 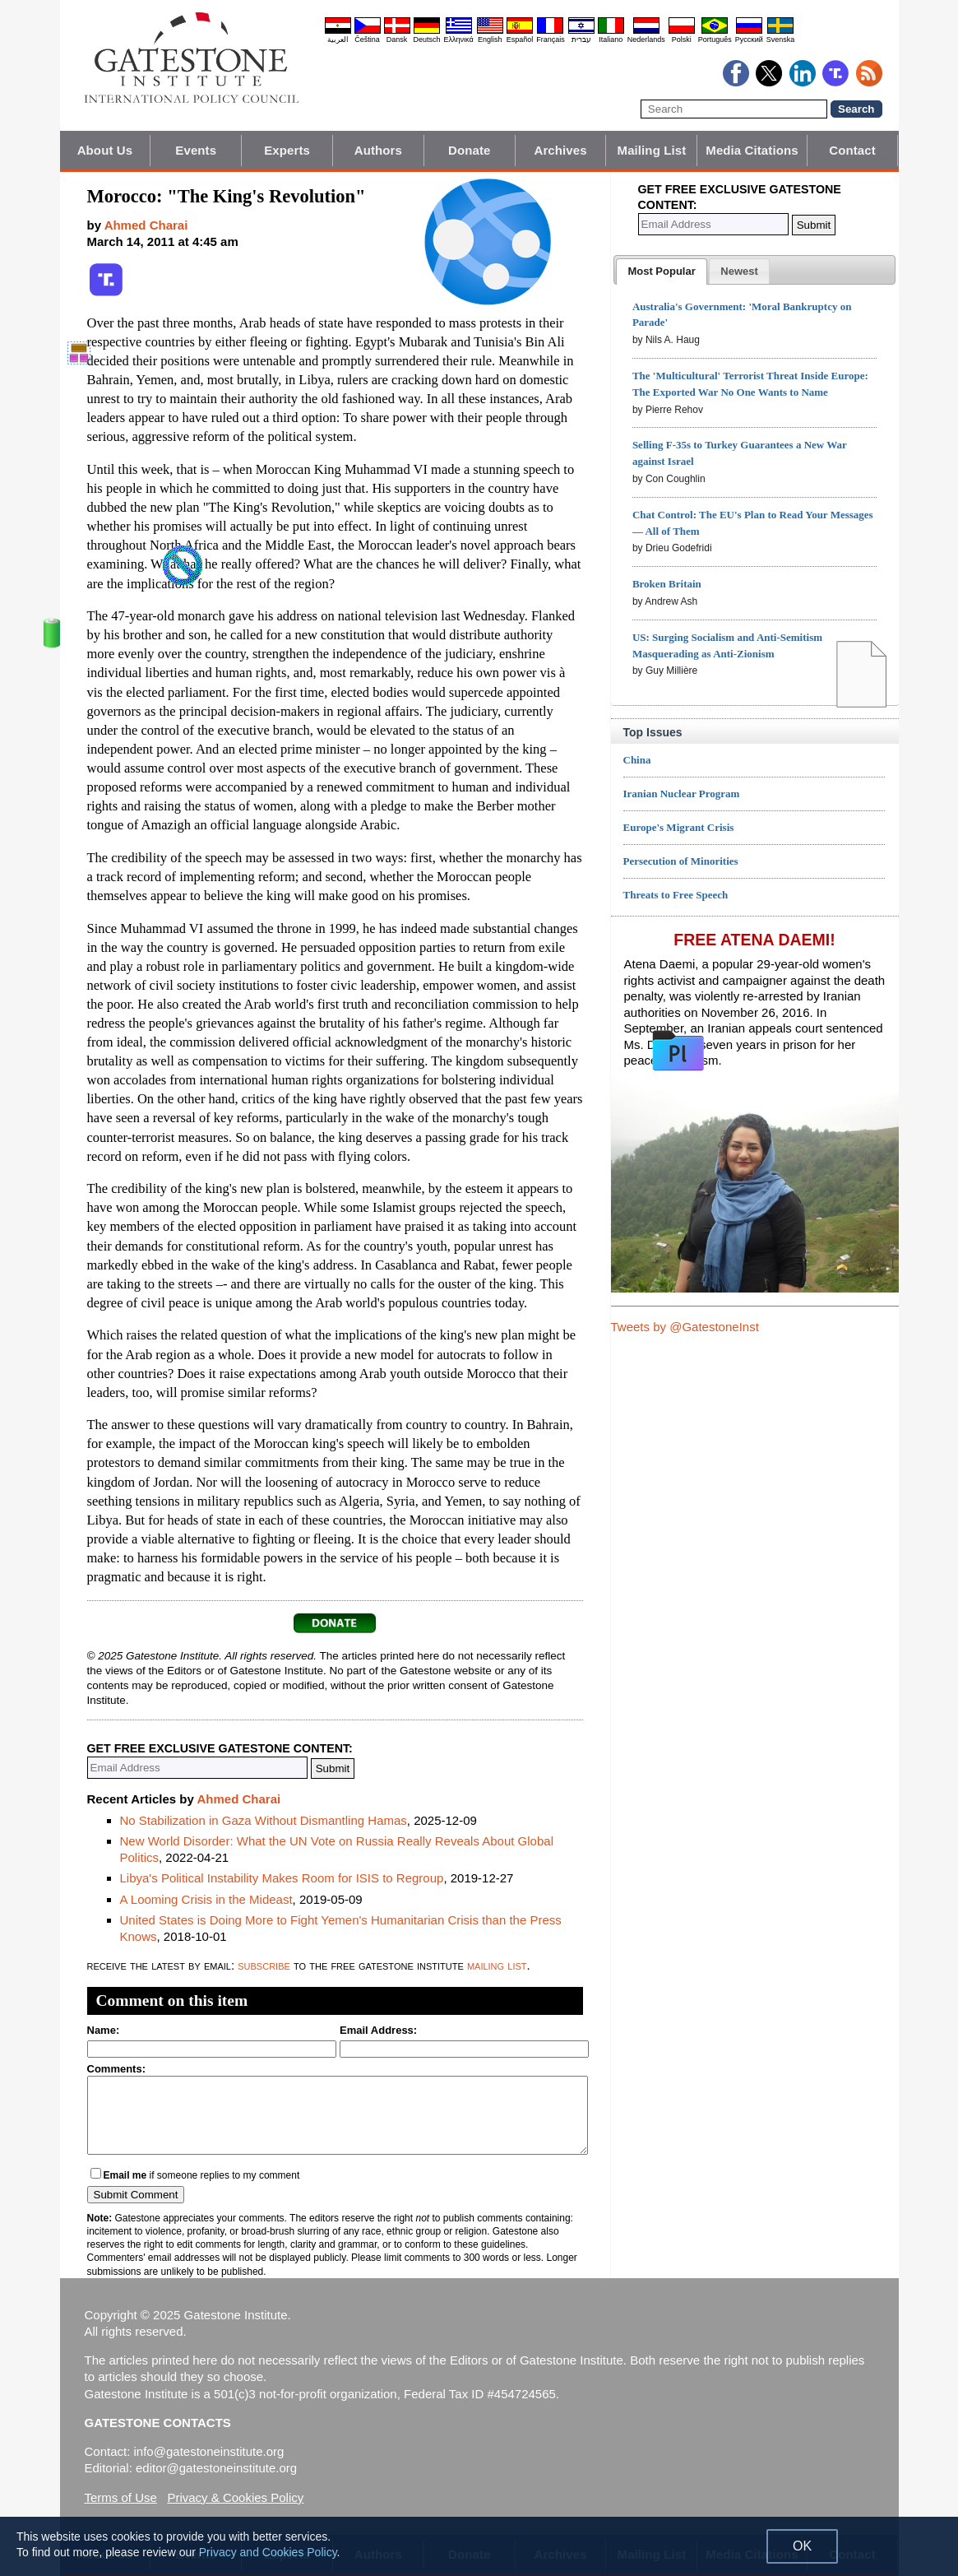 What do you see at coordinates (183, 565) in the screenshot?
I see `indicates access denied or permission blocked` at bounding box center [183, 565].